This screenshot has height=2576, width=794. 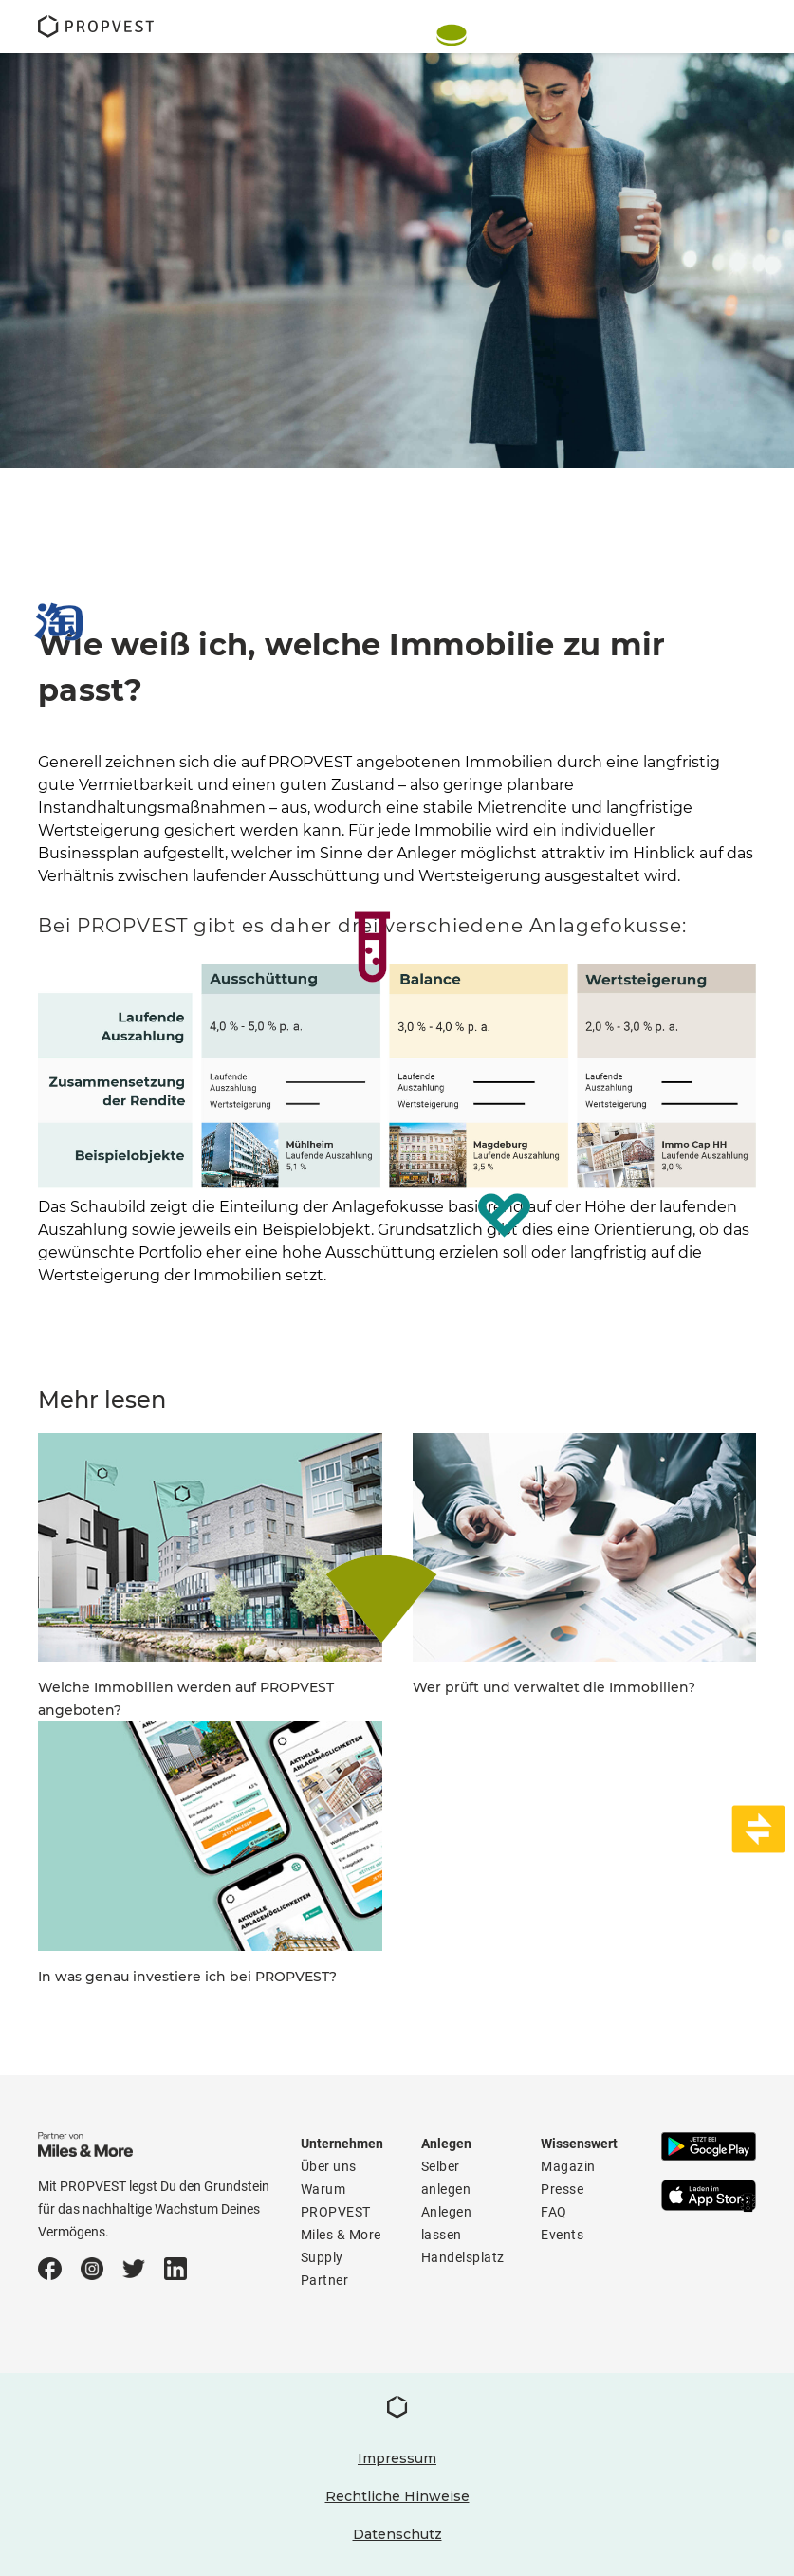 I want to click on indicates active wifi connection, so click(x=381, y=1599).